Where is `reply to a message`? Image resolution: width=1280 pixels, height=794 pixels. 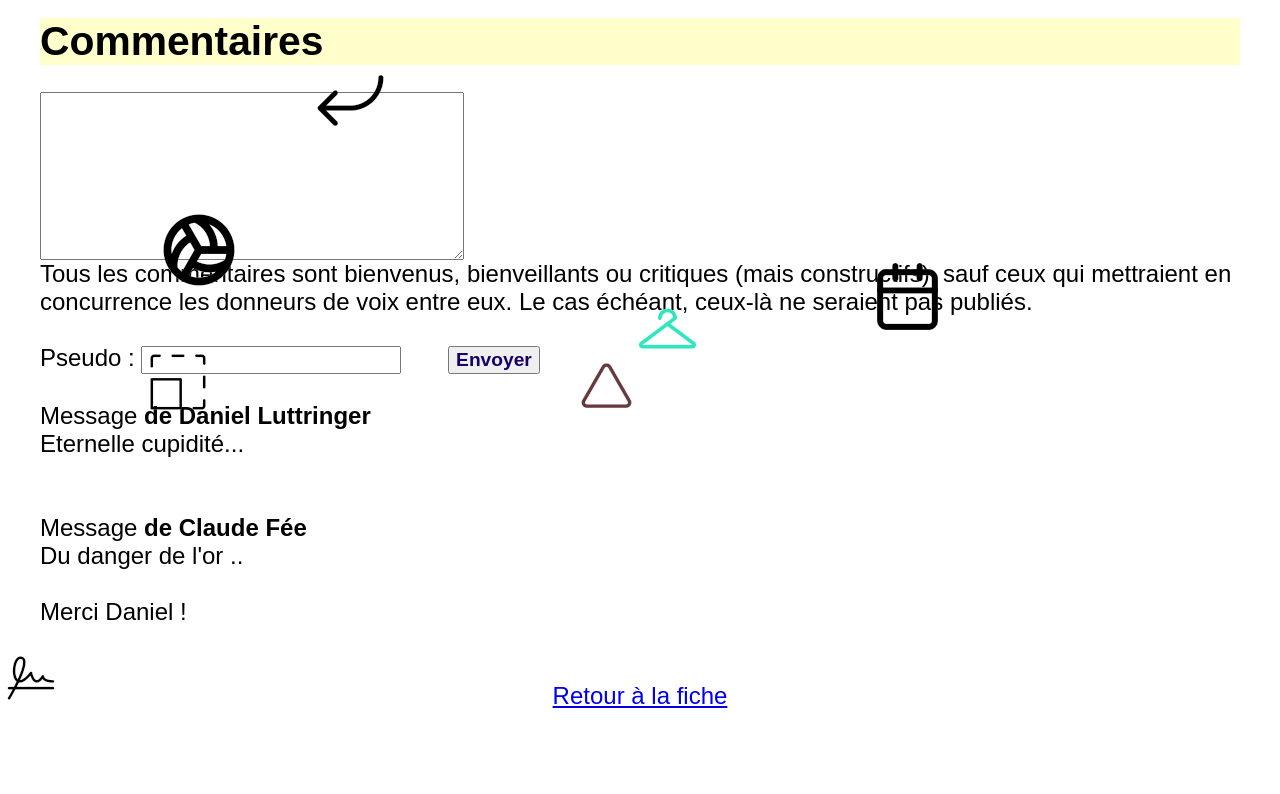
reply to a message is located at coordinates (350, 100).